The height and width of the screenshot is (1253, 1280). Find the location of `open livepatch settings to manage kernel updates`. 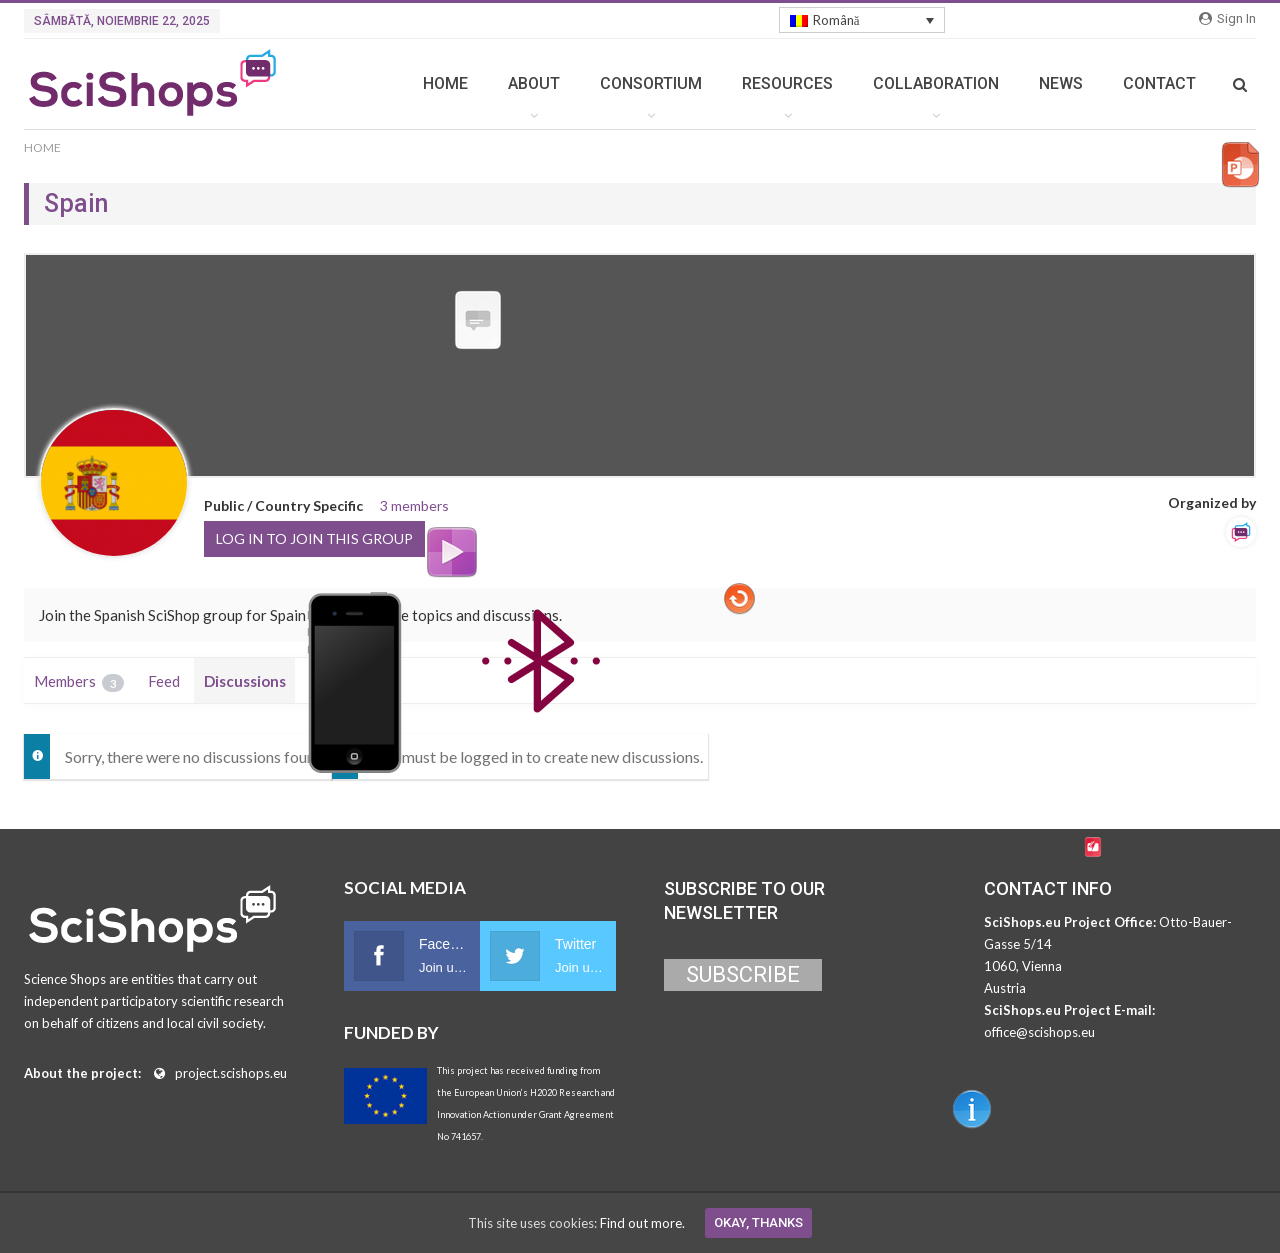

open livepatch settings to manage kernel updates is located at coordinates (739, 598).